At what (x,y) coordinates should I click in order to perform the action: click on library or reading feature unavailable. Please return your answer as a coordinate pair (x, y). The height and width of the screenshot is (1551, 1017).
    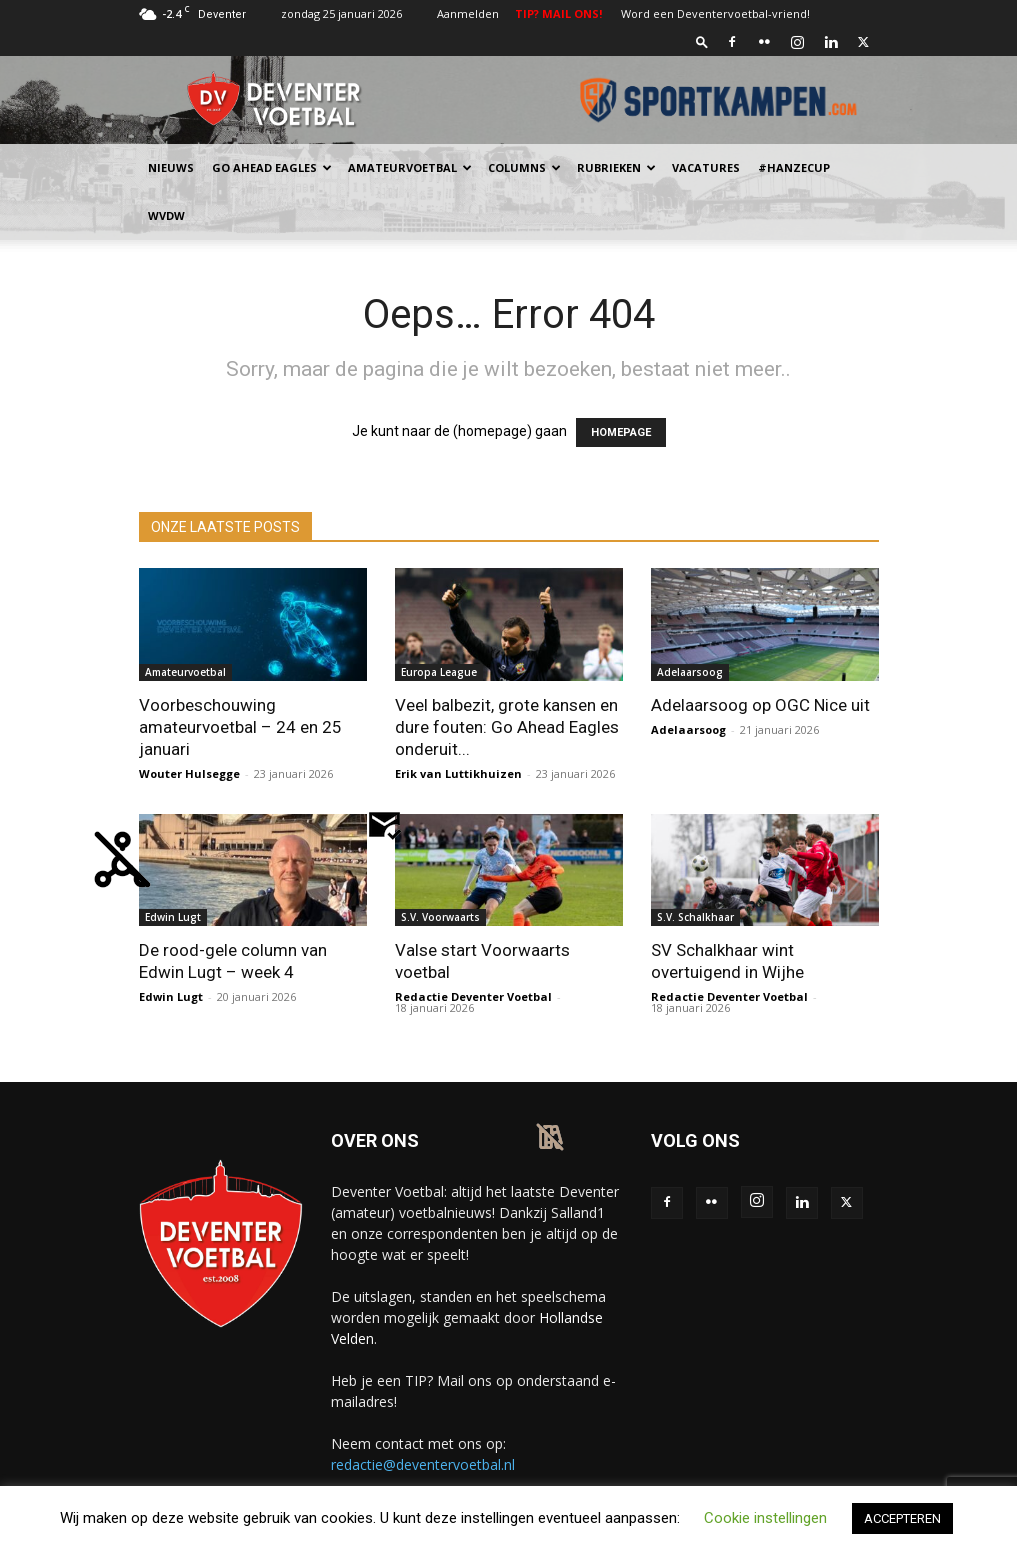
    Looking at the image, I should click on (550, 1137).